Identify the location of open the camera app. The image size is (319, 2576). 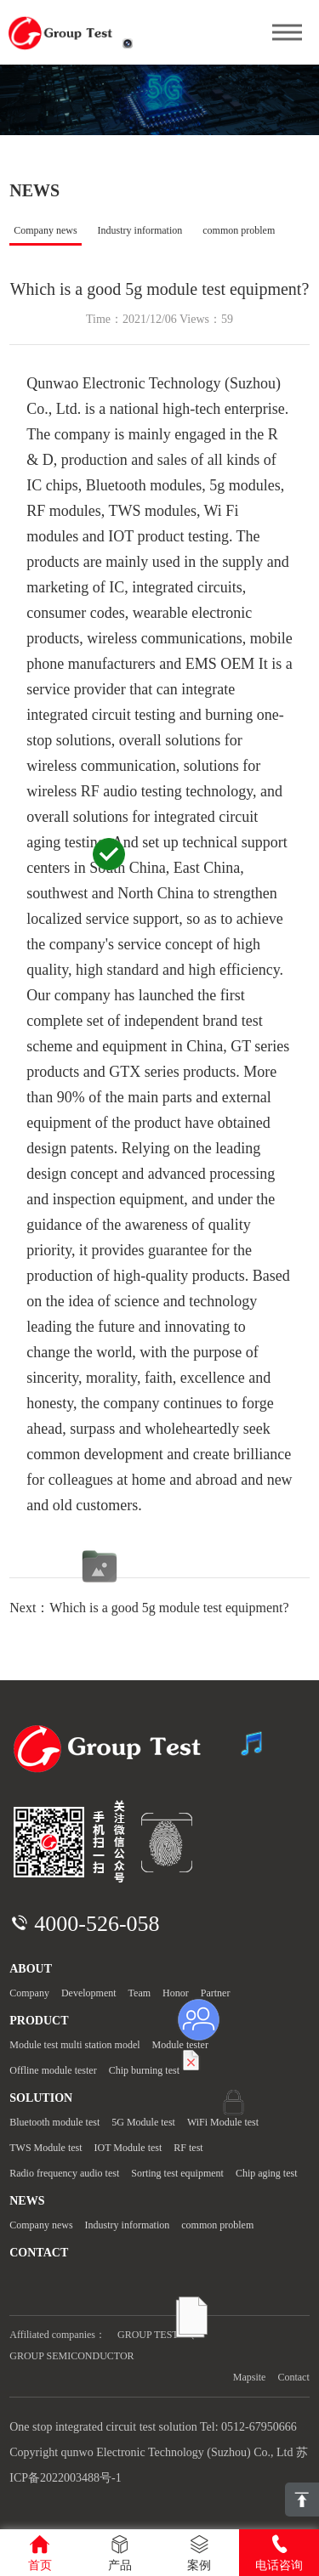
(128, 43).